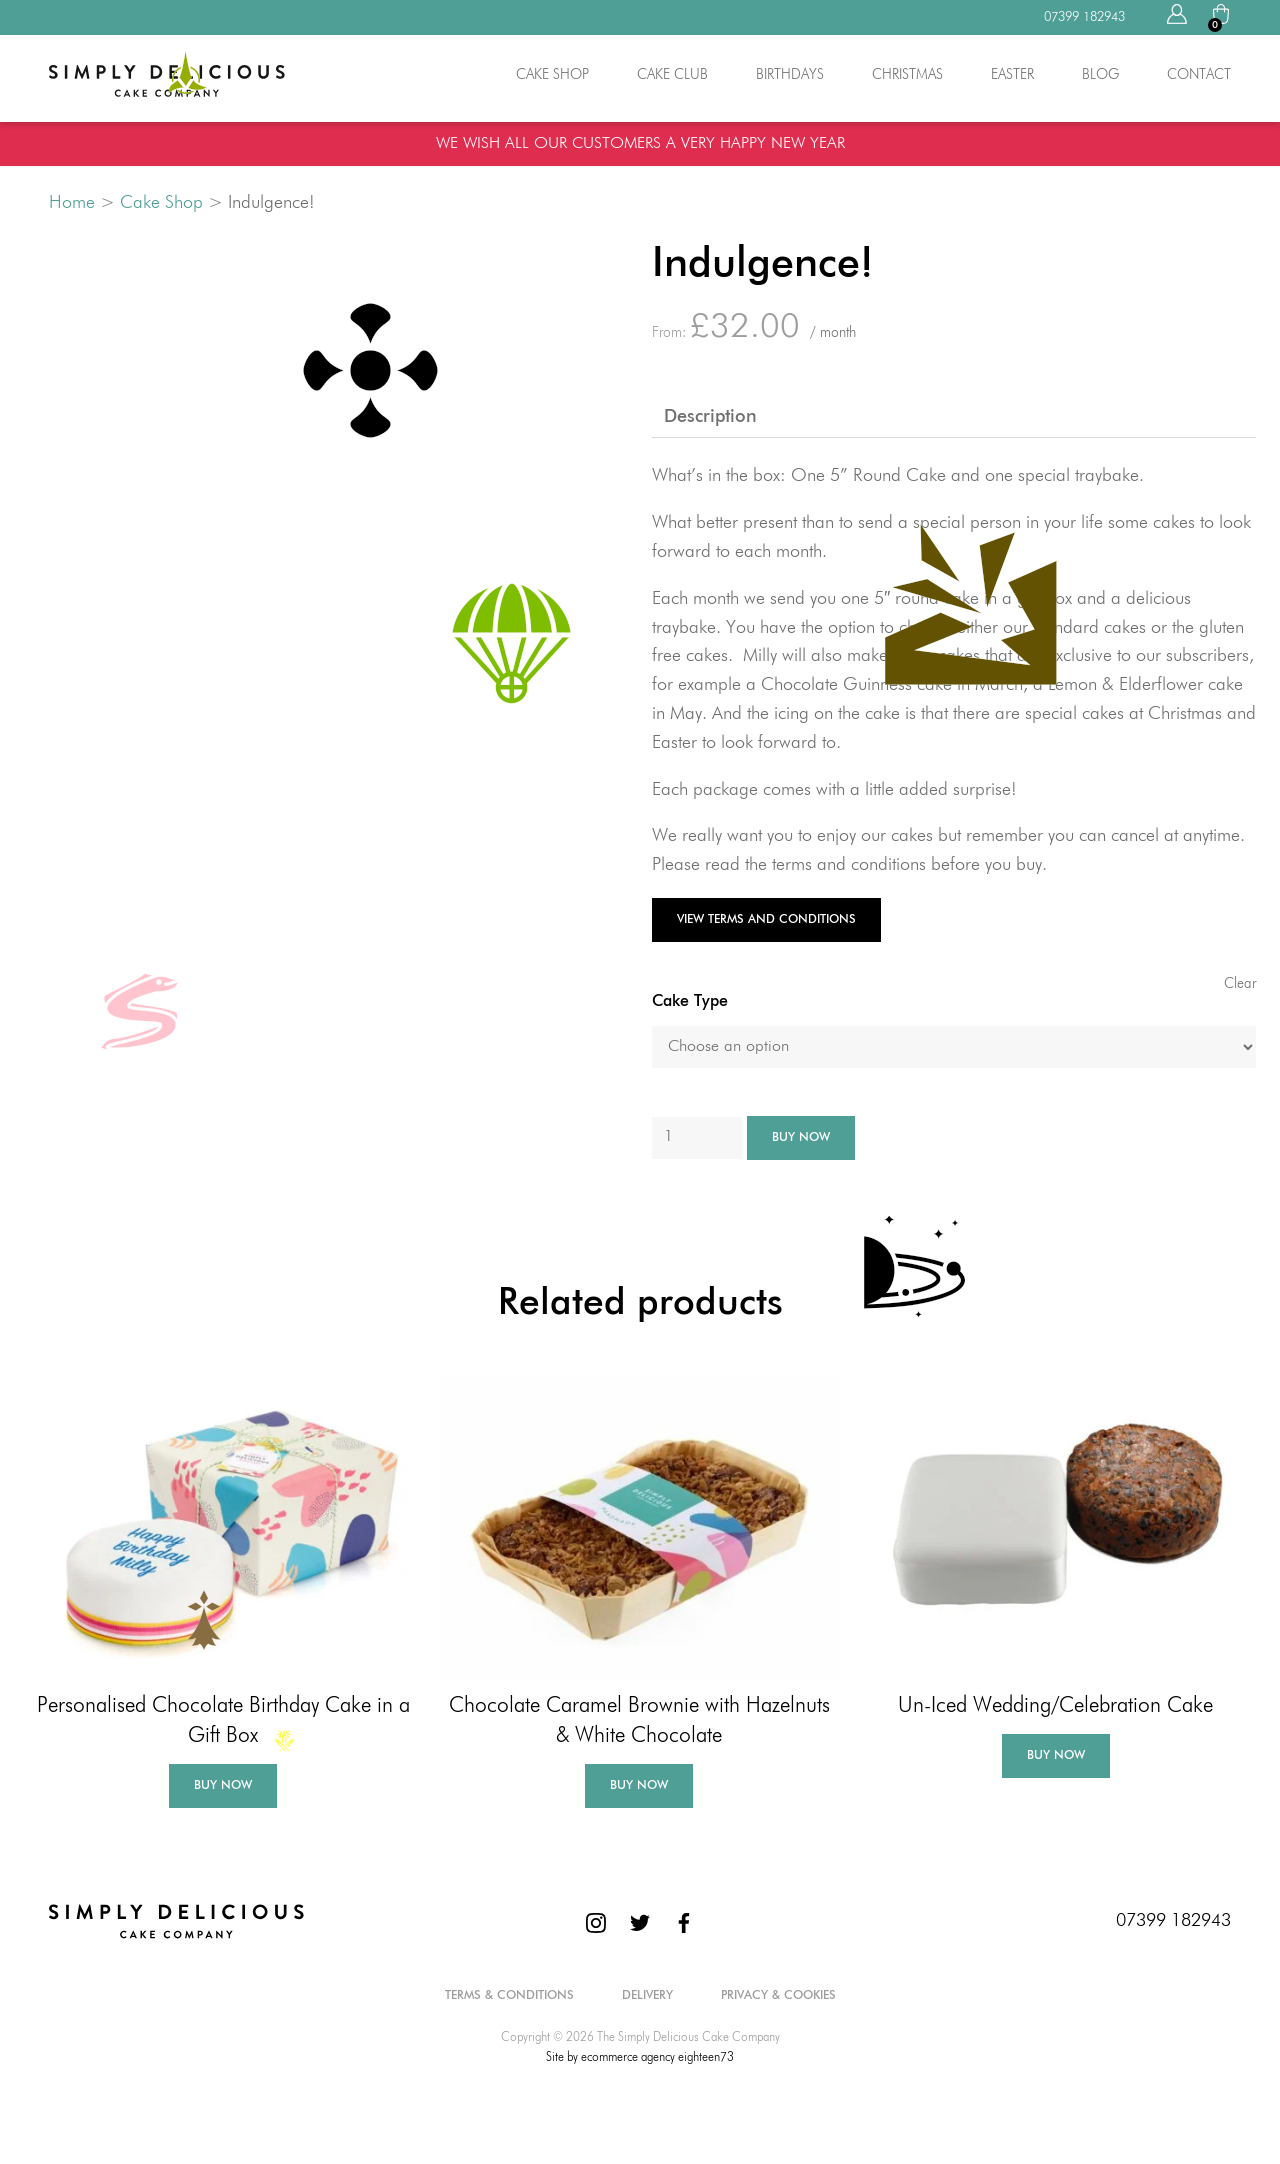 The image size is (1280, 2164). I want to click on airdrop or delivery incoming, so click(511, 643).